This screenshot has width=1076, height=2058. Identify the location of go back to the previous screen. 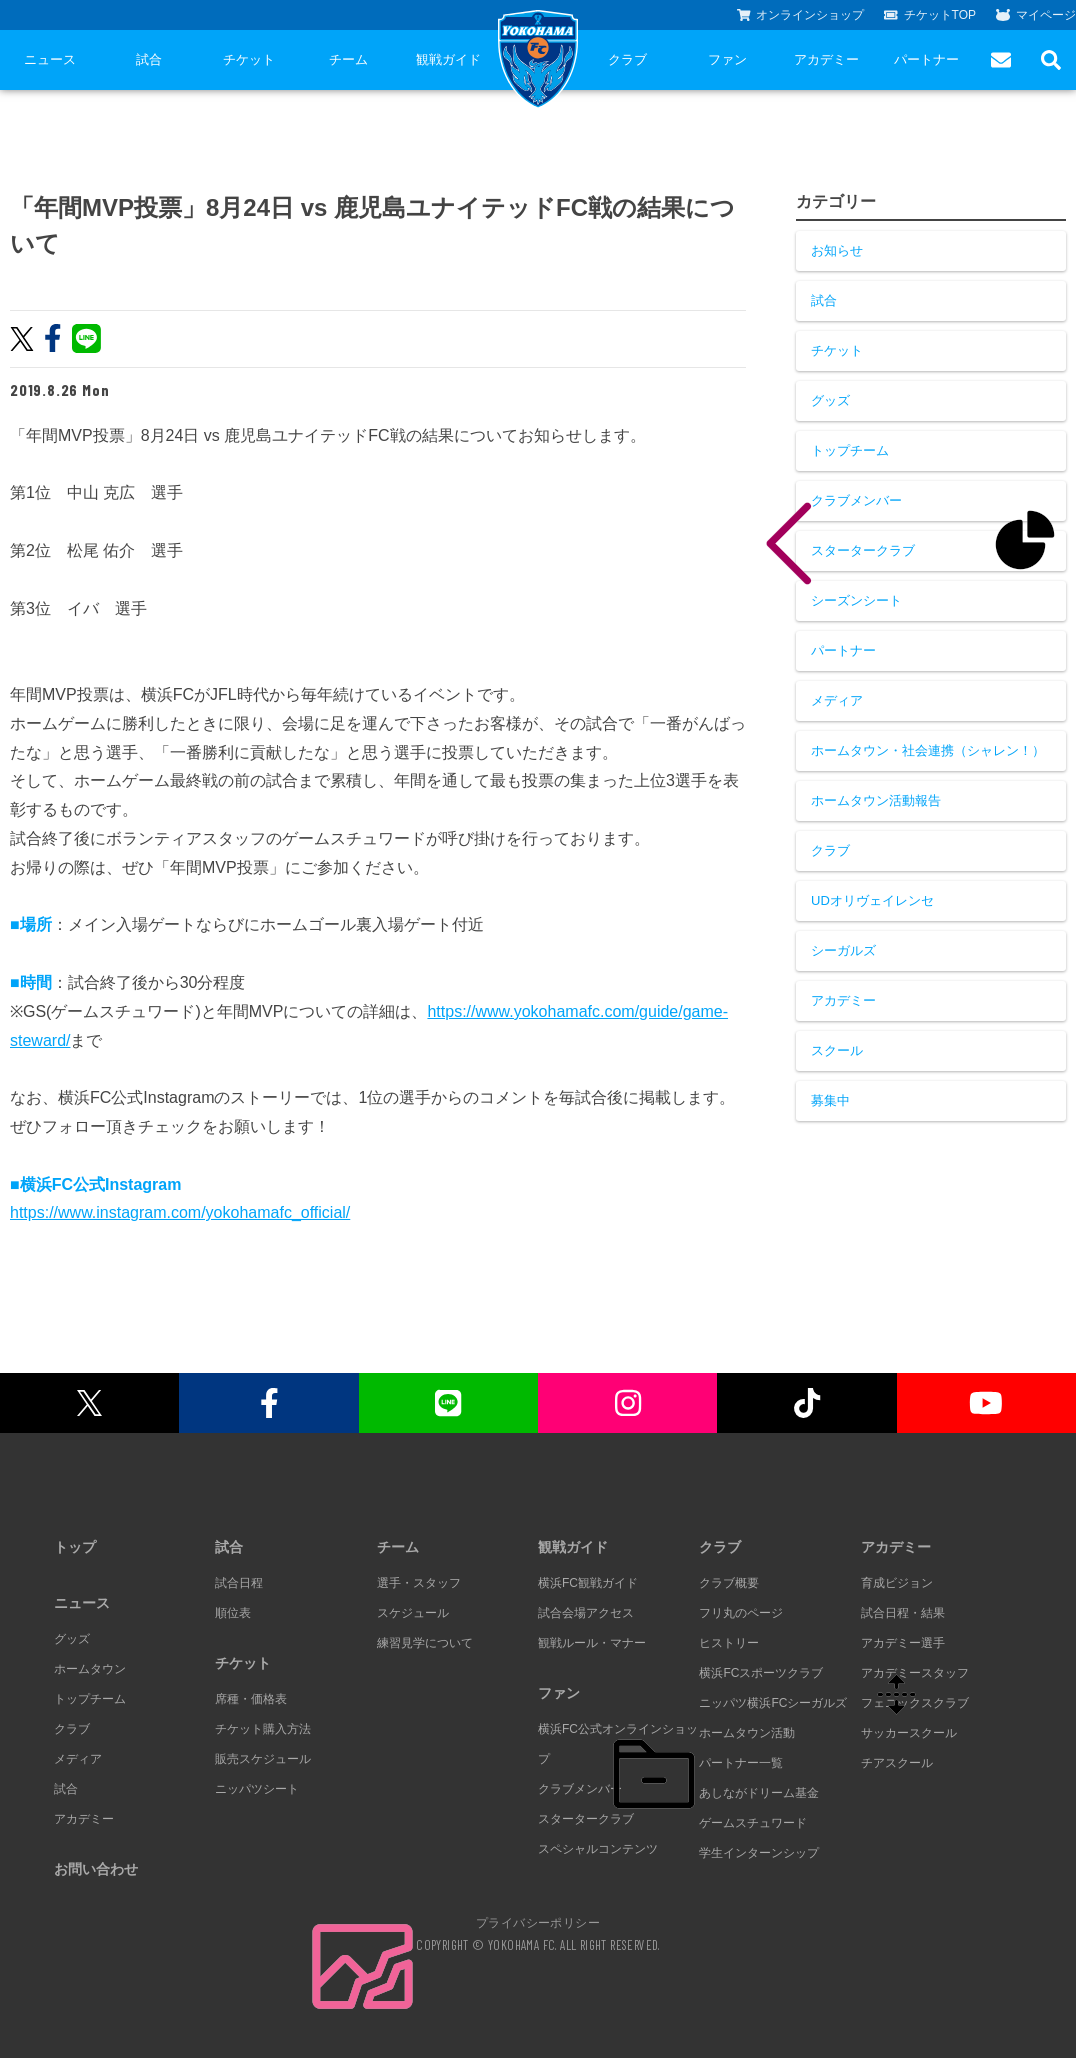
(792, 543).